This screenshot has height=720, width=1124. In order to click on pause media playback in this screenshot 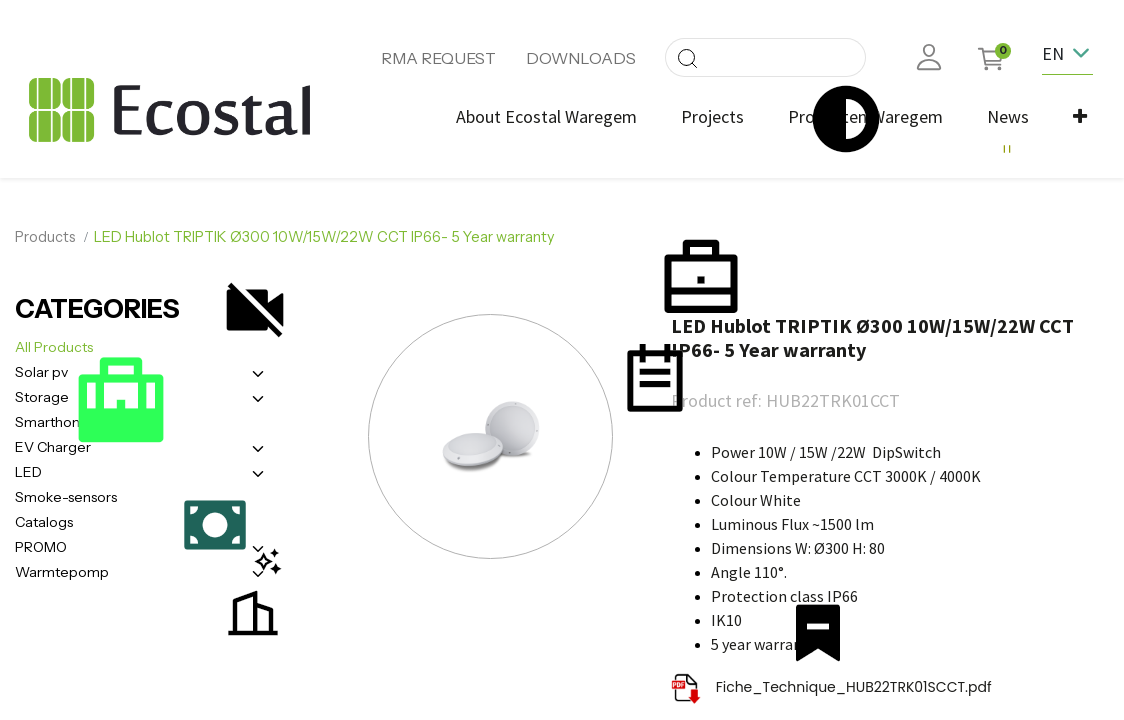, I will do `click(1007, 149)`.